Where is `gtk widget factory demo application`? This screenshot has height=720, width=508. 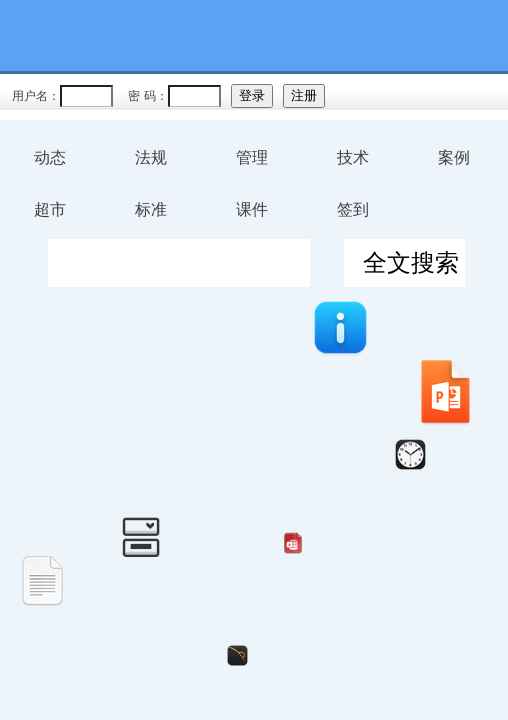
gtk widget factory demo application is located at coordinates (141, 536).